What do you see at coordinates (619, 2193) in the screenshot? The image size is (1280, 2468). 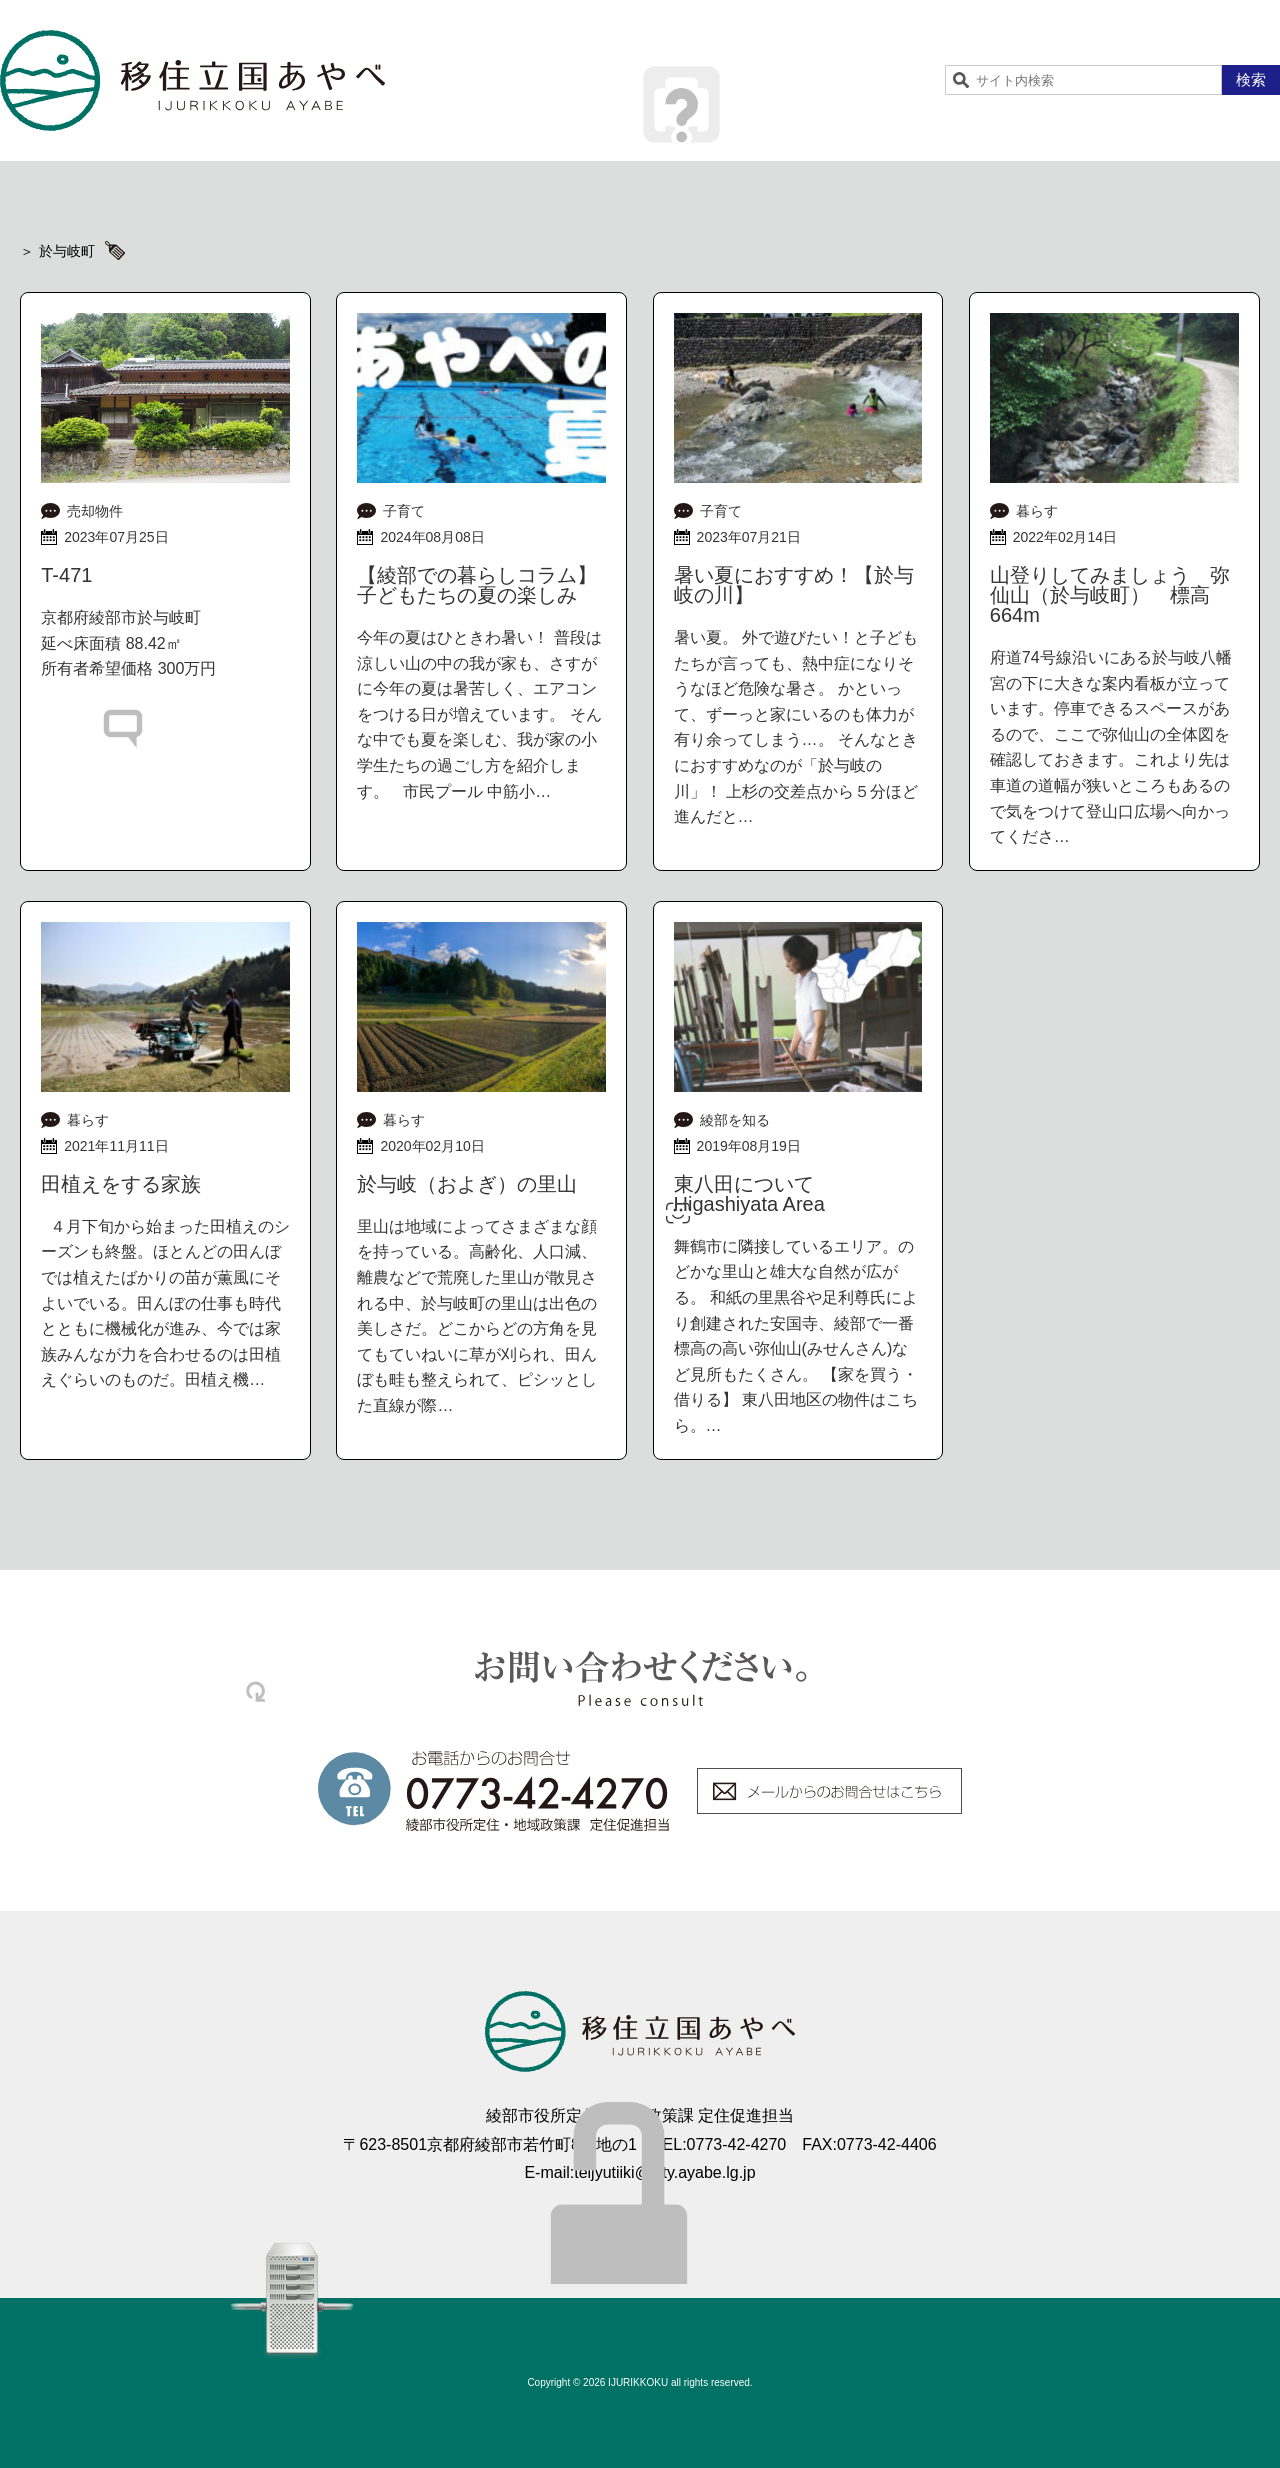 I see `indicates unlocked or editable state` at bounding box center [619, 2193].